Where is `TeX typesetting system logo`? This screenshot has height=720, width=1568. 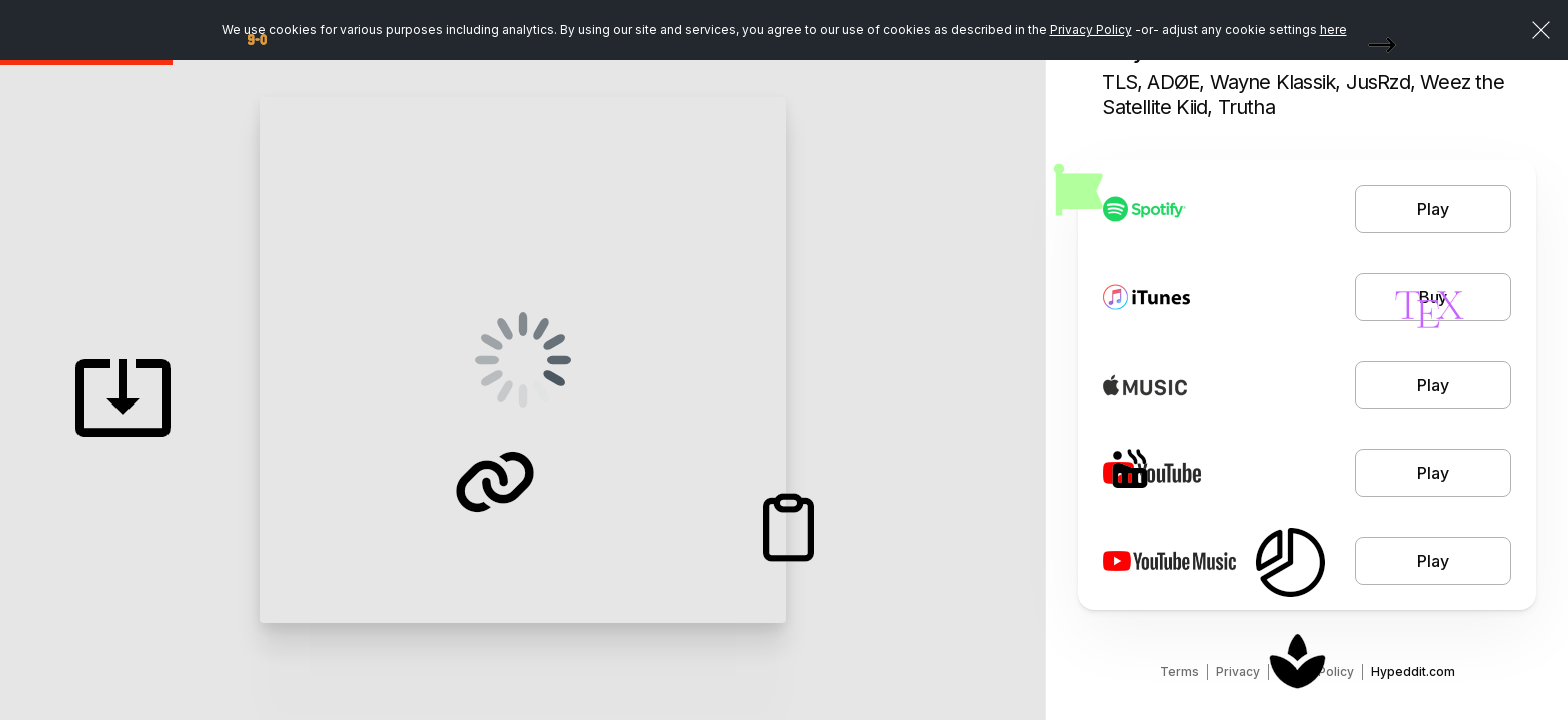
TeX typesetting system logo is located at coordinates (1429, 309).